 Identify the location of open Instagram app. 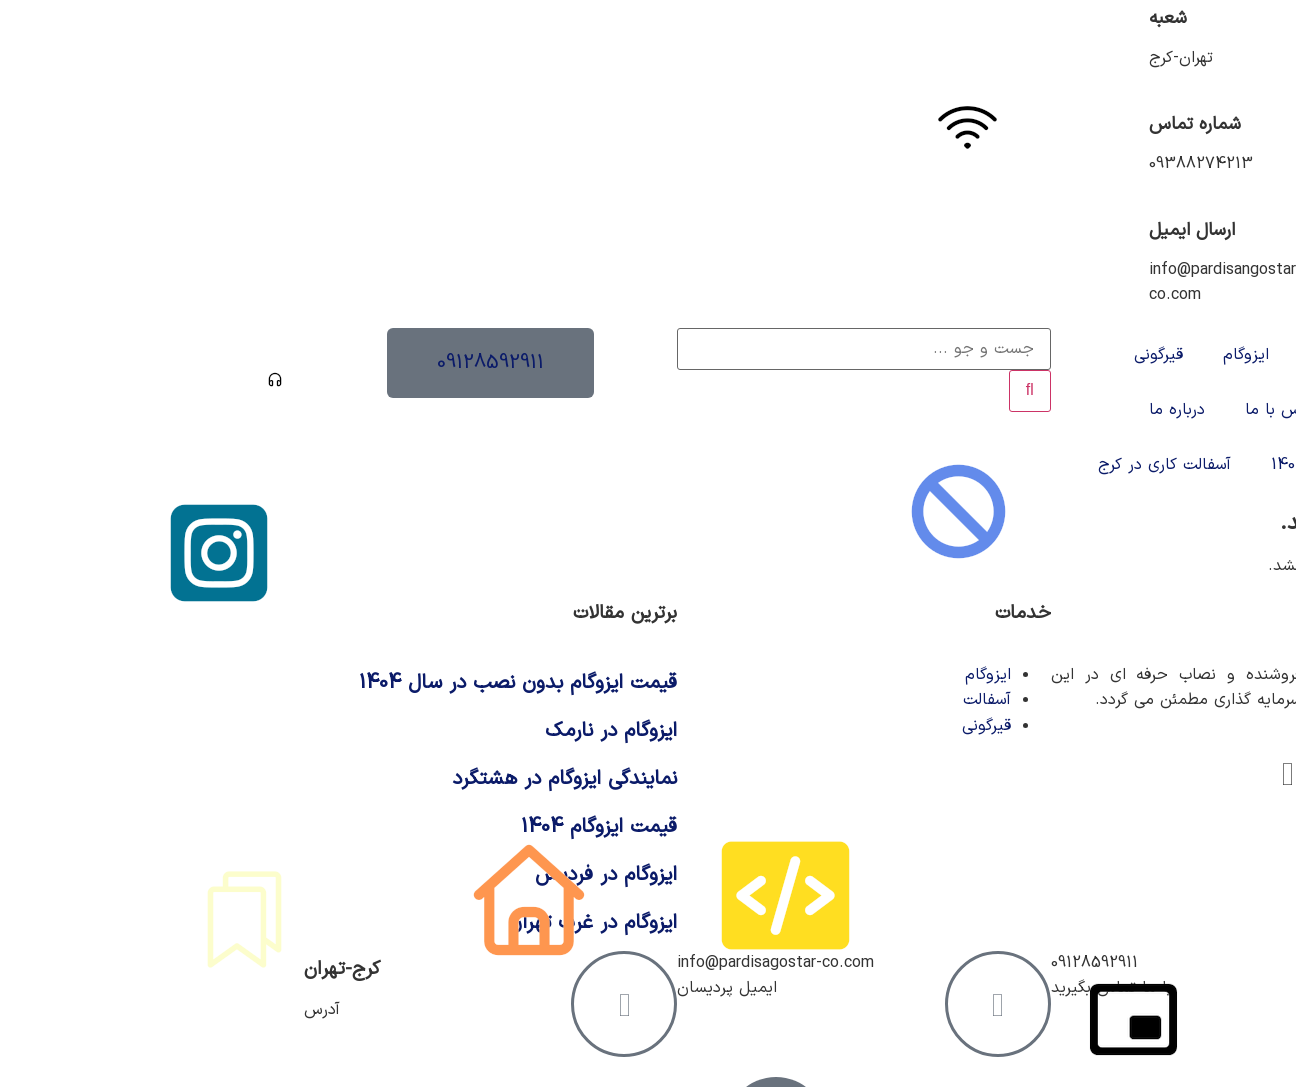
(219, 553).